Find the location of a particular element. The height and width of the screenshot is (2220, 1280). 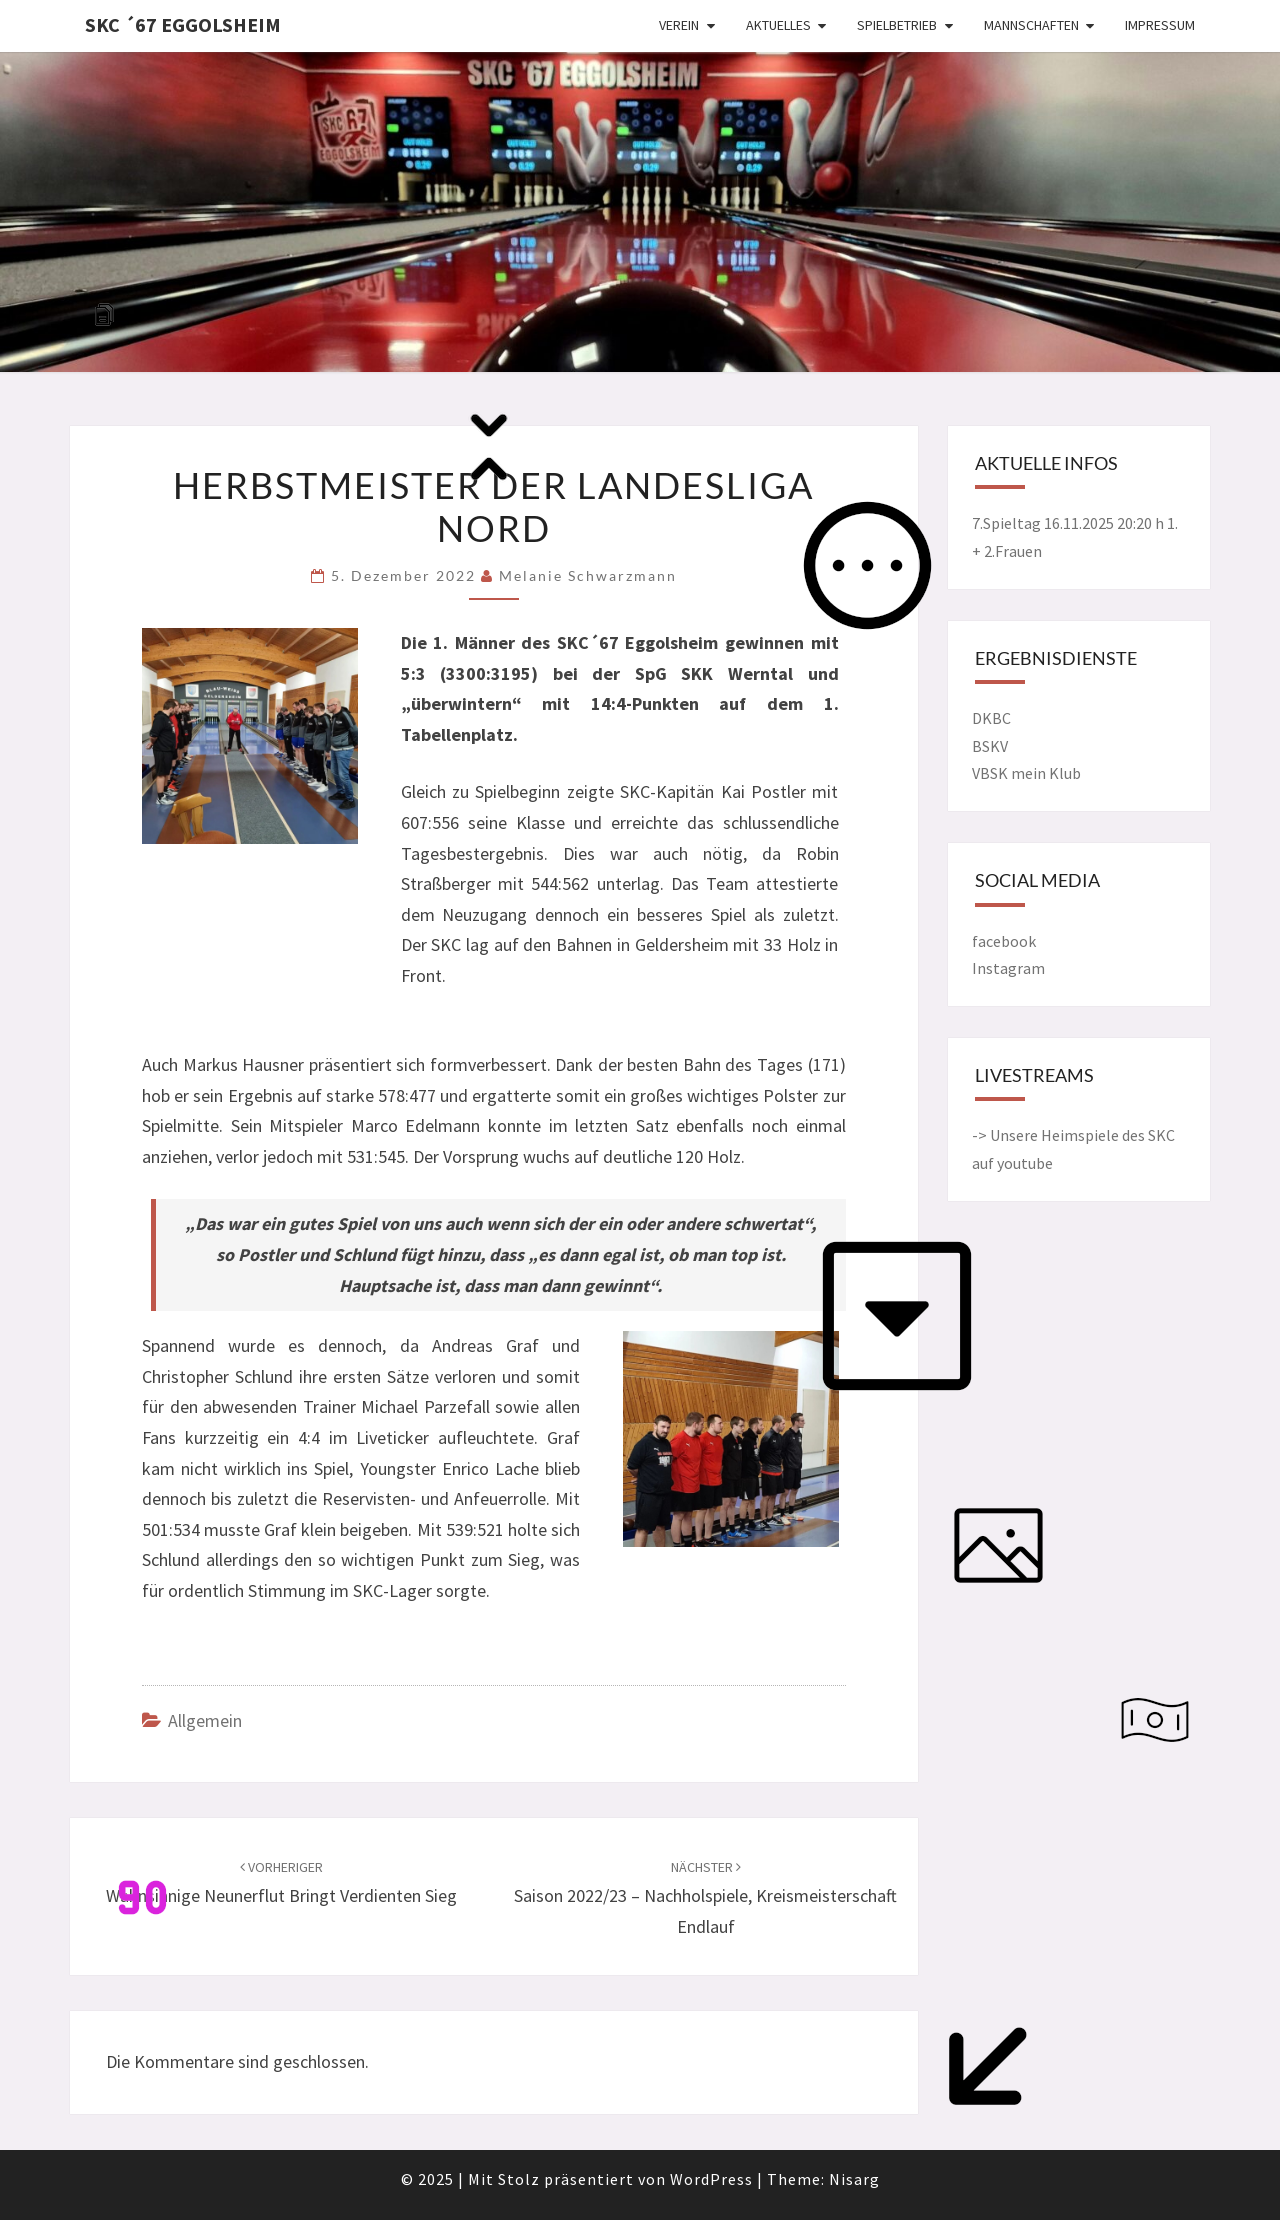

navigate to previous or lower-left content is located at coordinates (988, 2066).